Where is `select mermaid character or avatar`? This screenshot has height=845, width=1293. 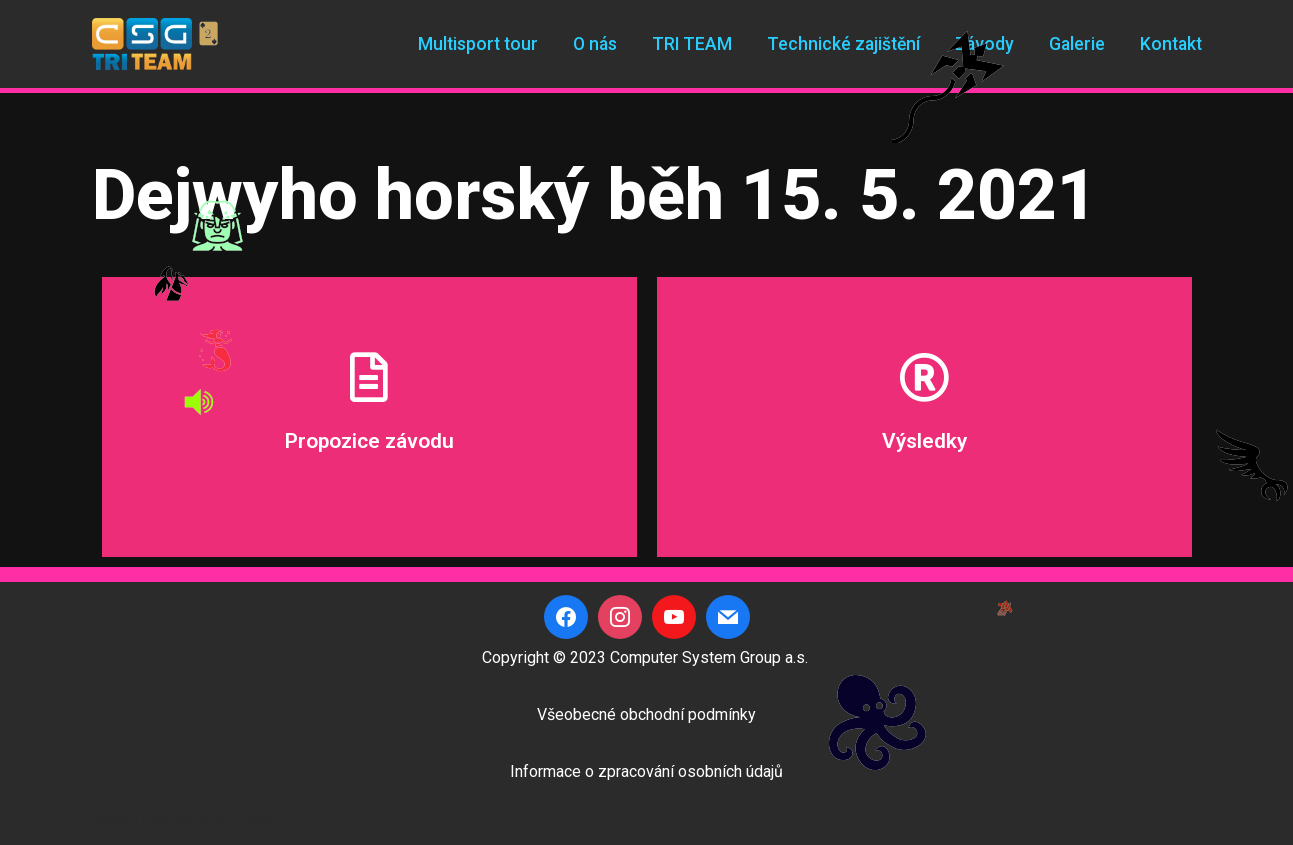 select mermaid character or avatar is located at coordinates (217, 350).